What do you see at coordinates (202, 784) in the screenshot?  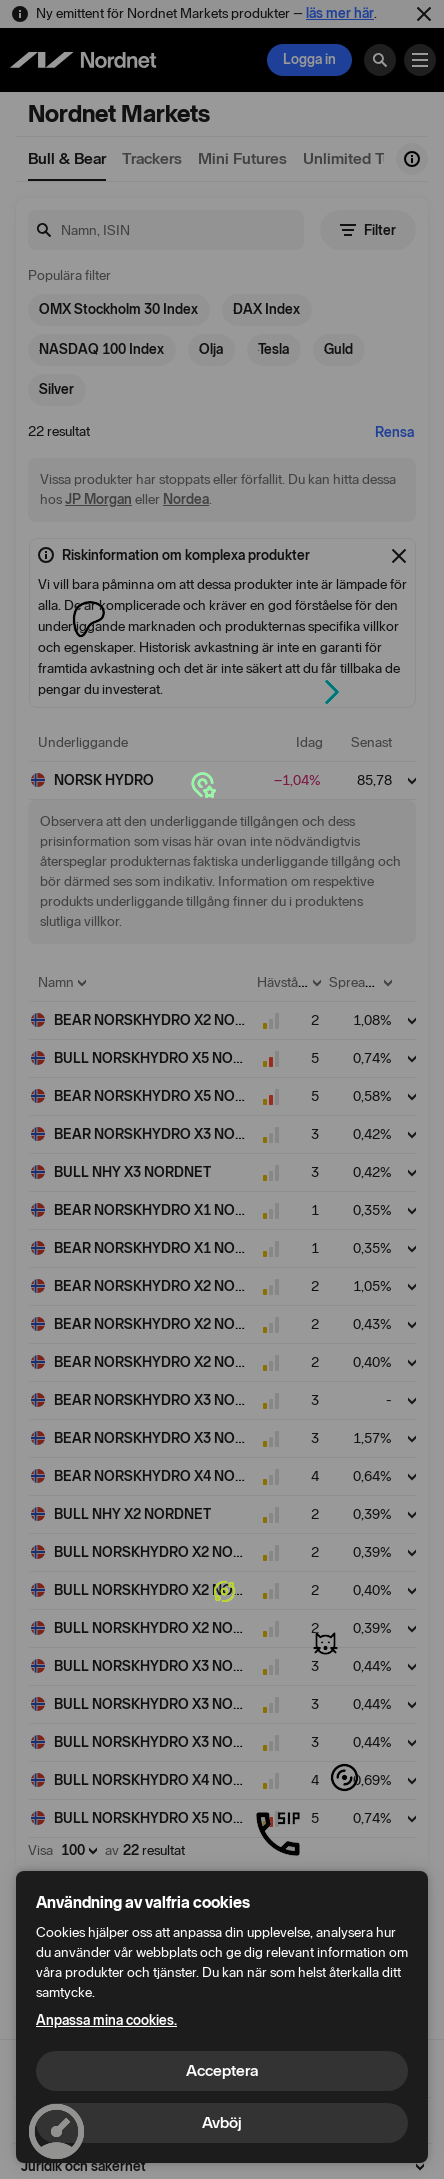 I see `mark a location as favorite` at bounding box center [202, 784].